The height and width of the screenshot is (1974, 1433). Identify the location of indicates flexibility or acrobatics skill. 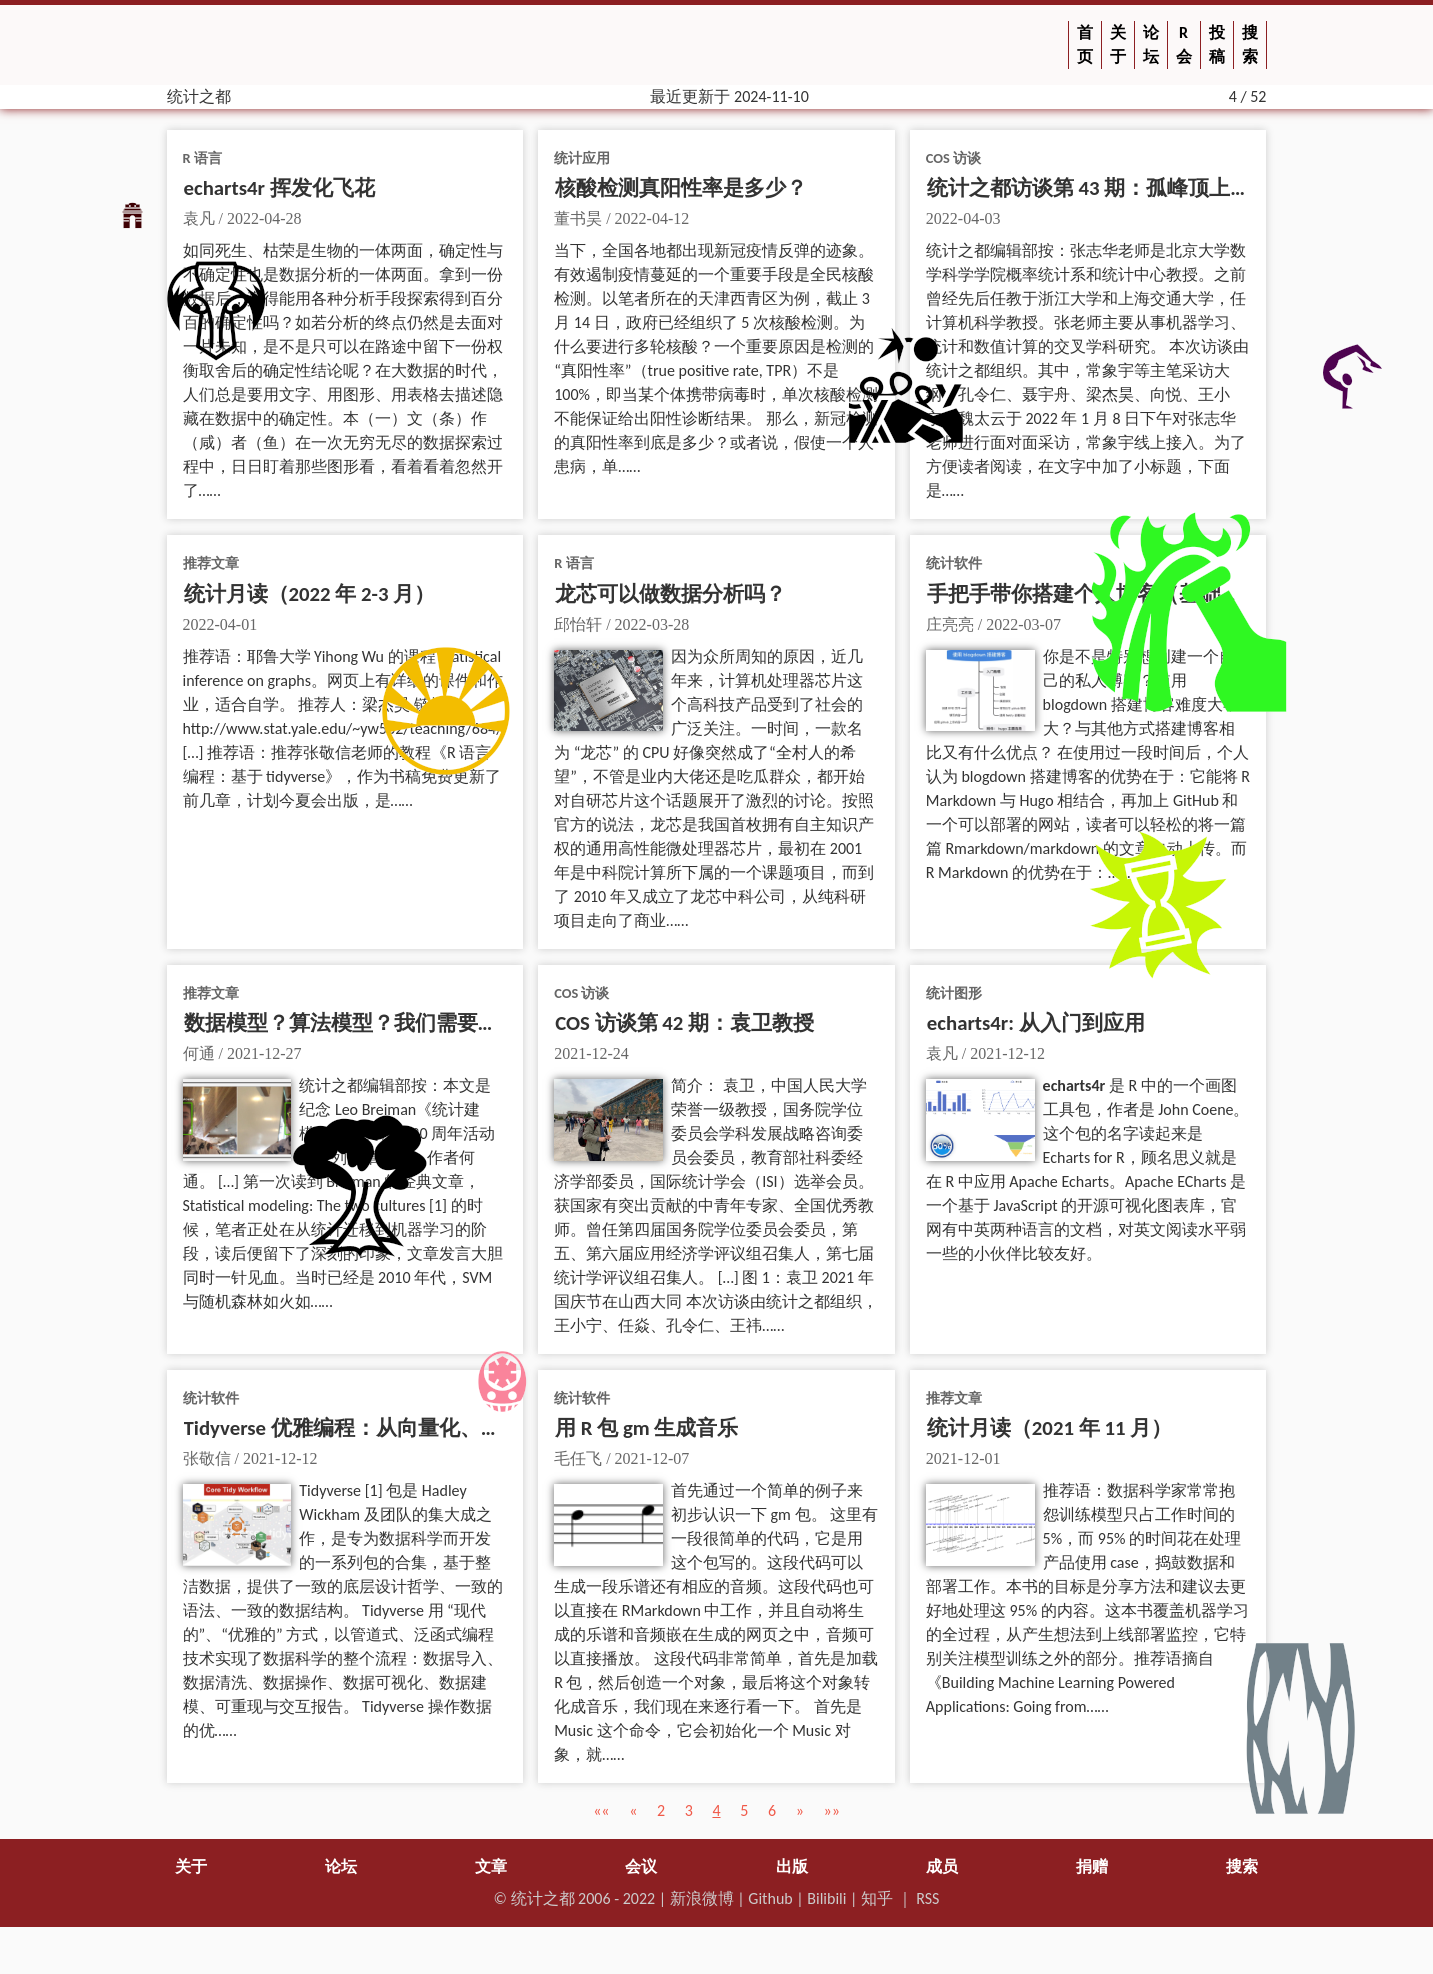
(1352, 376).